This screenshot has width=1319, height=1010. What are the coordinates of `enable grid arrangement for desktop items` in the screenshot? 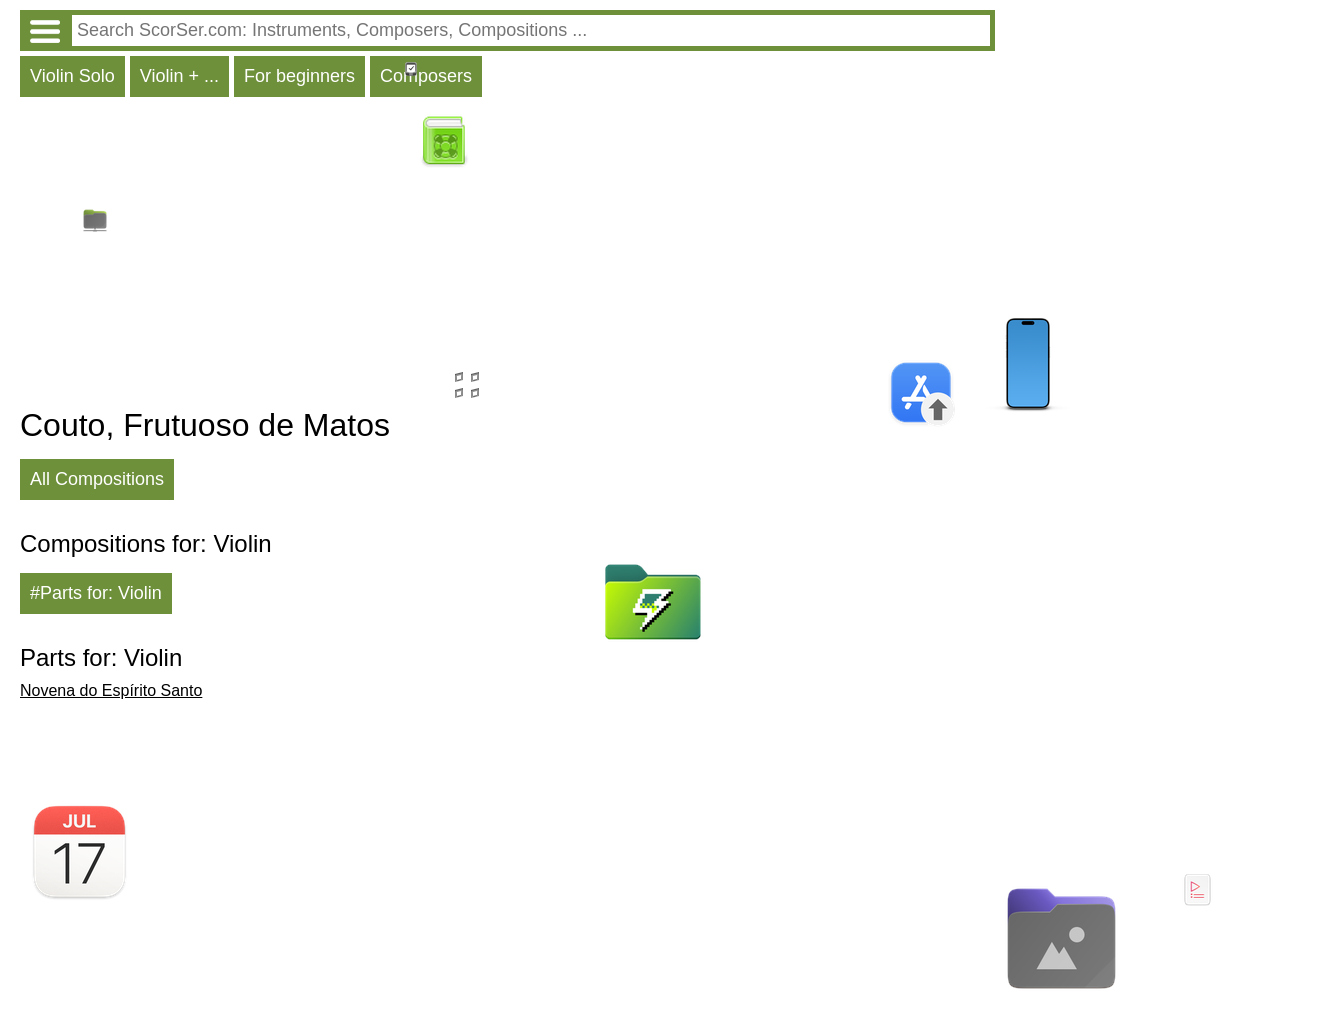 It's located at (467, 386).